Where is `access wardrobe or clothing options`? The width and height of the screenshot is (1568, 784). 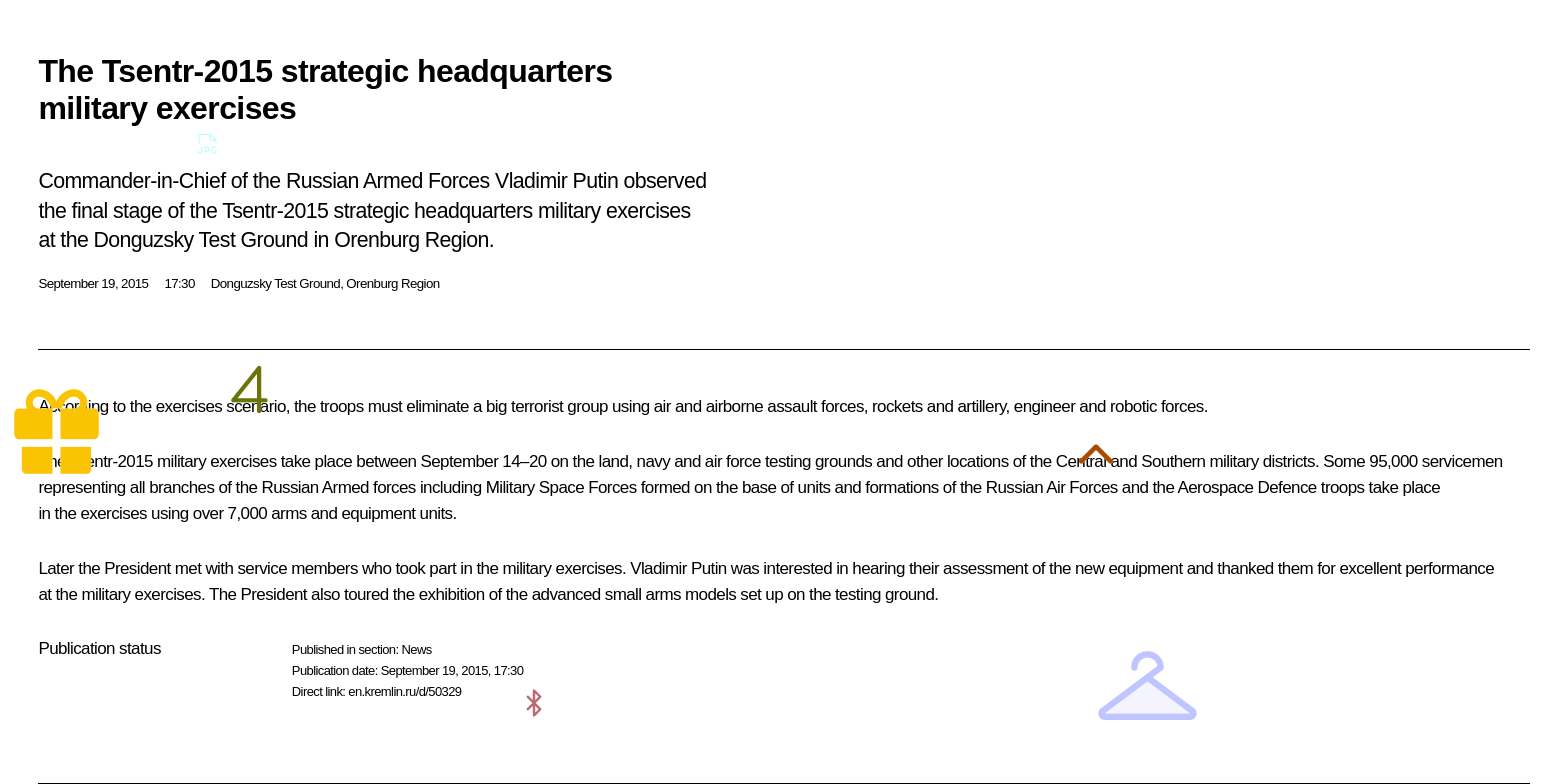
access wardrobe or clothing options is located at coordinates (1147, 690).